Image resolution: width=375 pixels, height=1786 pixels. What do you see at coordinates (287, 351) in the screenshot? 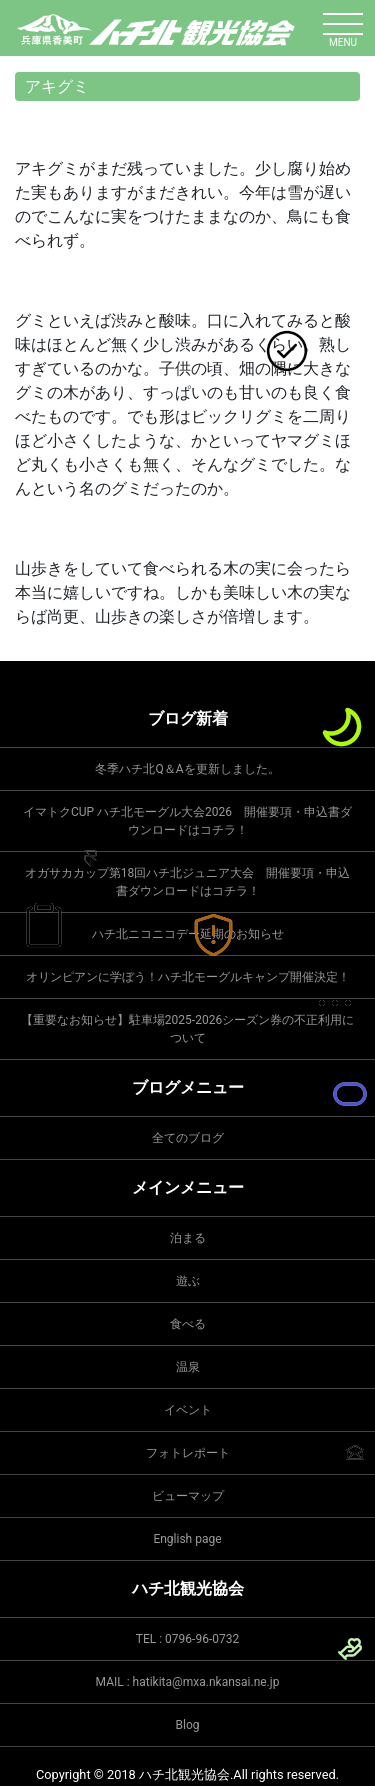
I see `indicates successful completion of an action` at bounding box center [287, 351].